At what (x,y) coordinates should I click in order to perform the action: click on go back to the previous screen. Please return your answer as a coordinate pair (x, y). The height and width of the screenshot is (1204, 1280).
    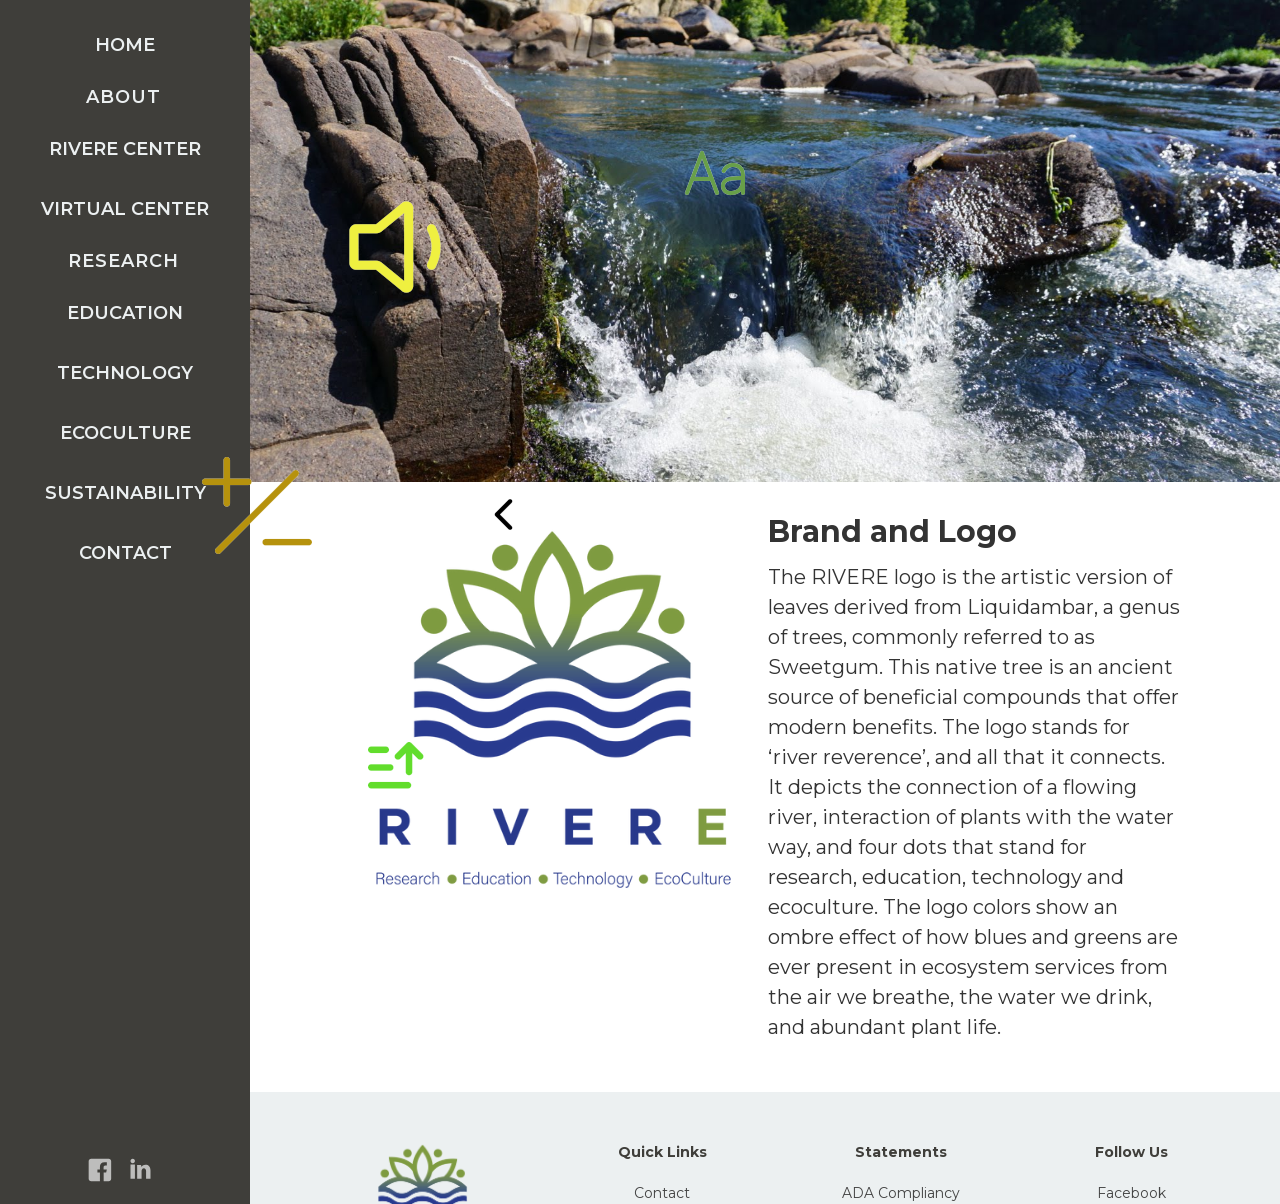
    Looking at the image, I should click on (503, 514).